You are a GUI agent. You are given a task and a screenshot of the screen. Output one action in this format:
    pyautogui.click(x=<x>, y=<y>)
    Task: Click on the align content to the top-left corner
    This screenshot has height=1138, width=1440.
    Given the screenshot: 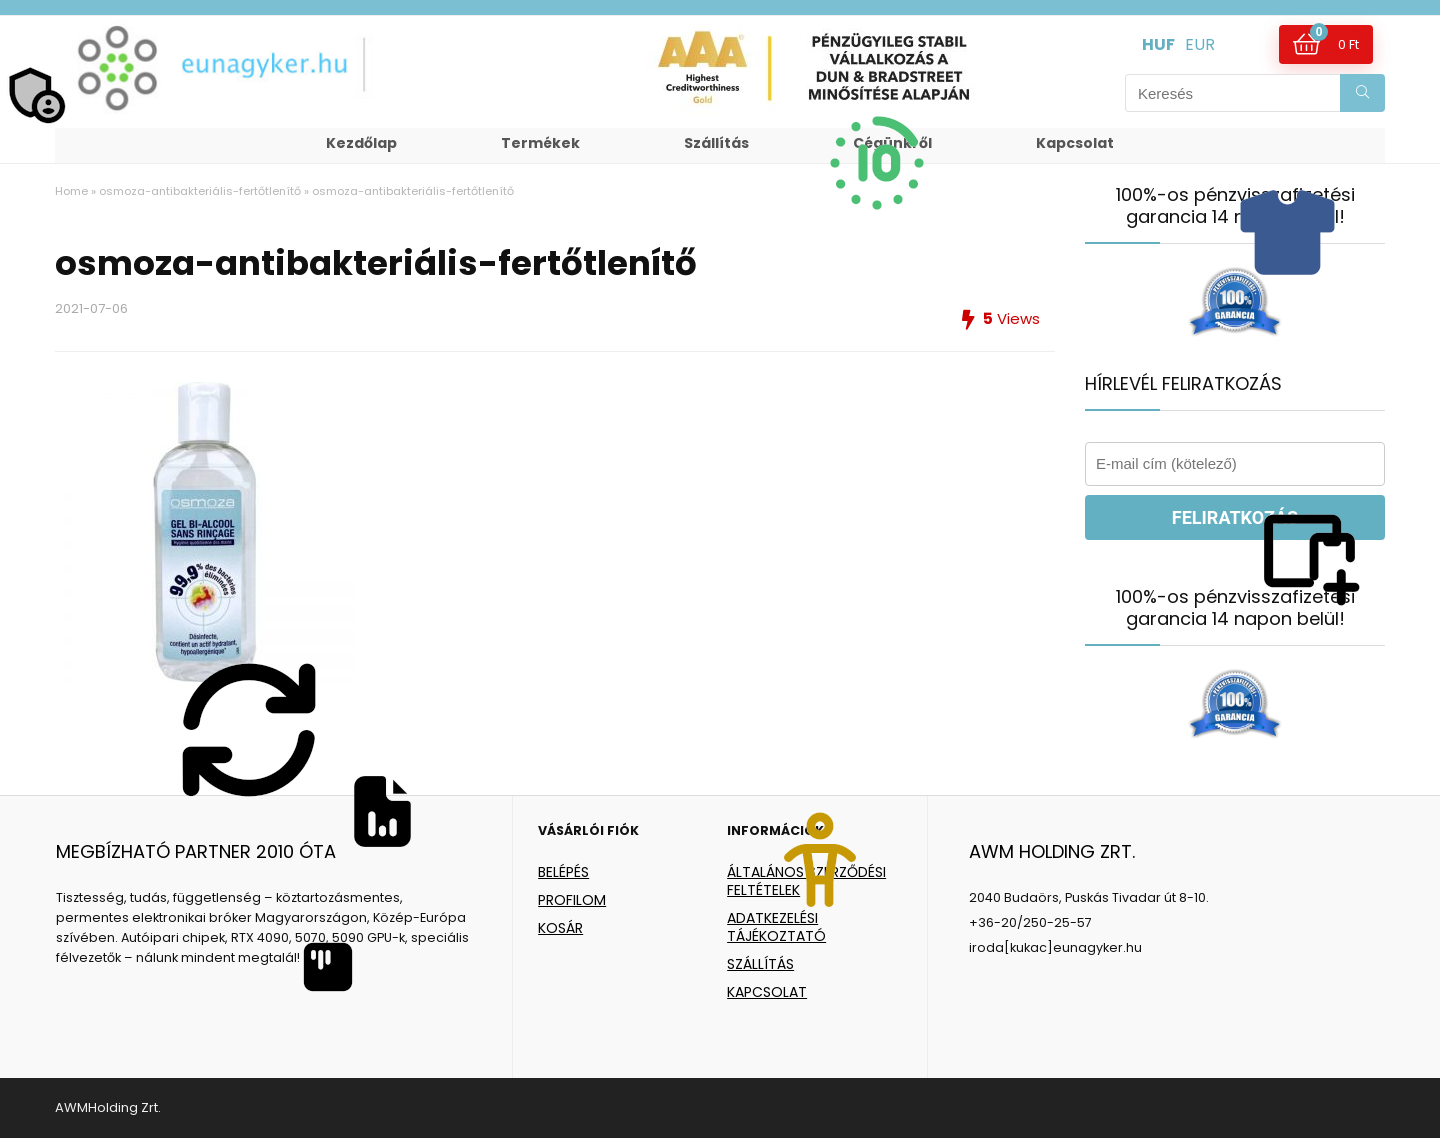 What is the action you would take?
    pyautogui.click(x=328, y=967)
    